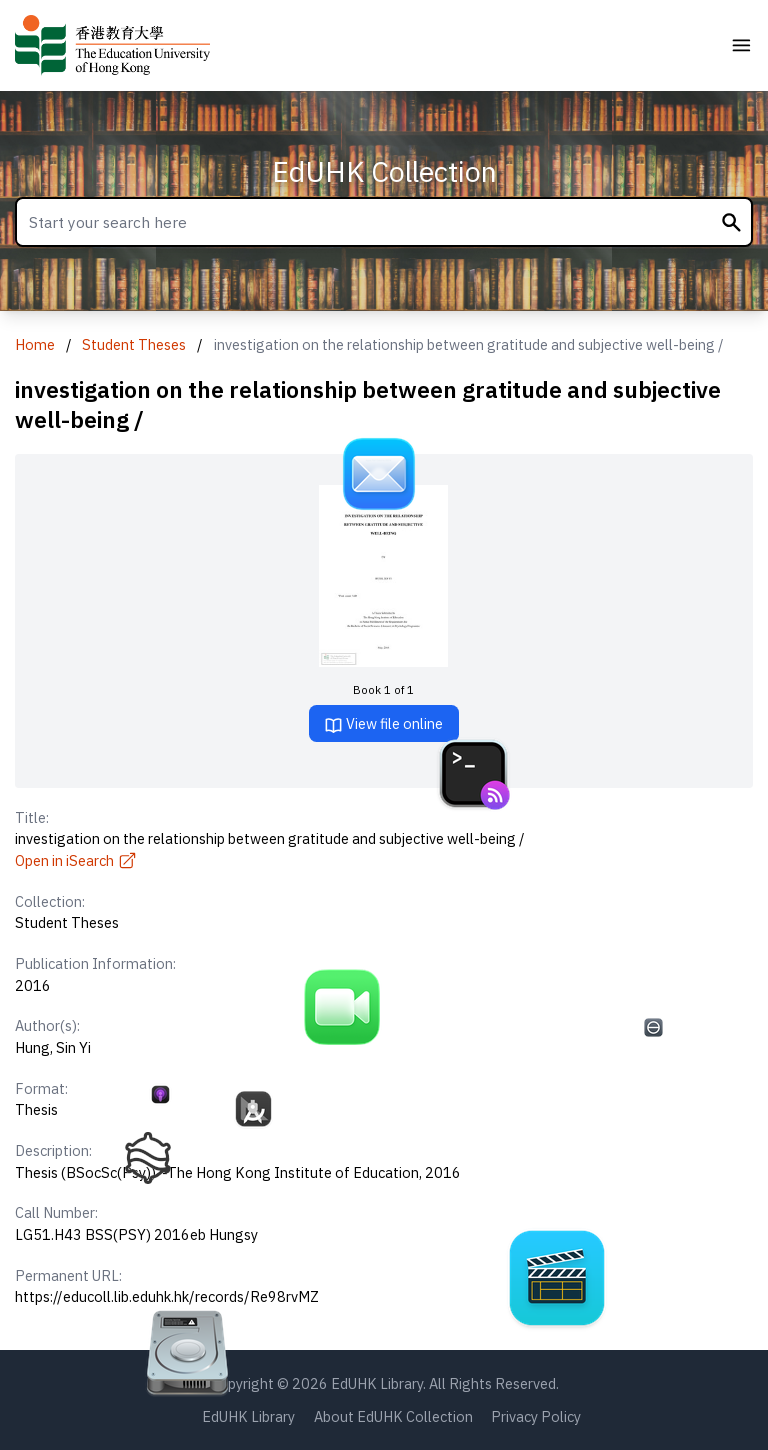  What do you see at coordinates (473, 773) in the screenshot?
I see `open SecureCRT terminal emulator app` at bounding box center [473, 773].